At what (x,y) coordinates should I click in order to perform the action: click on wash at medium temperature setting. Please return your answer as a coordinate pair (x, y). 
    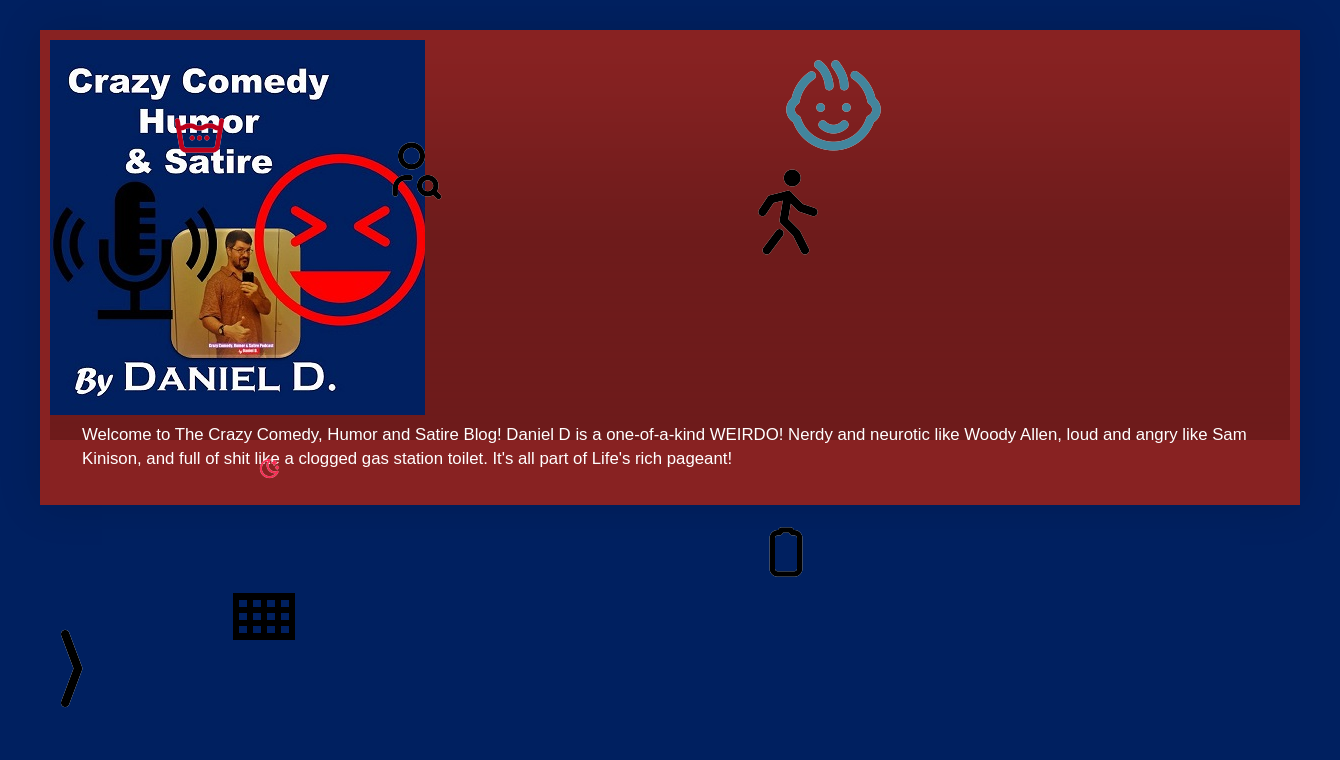
    Looking at the image, I should click on (199, 135).